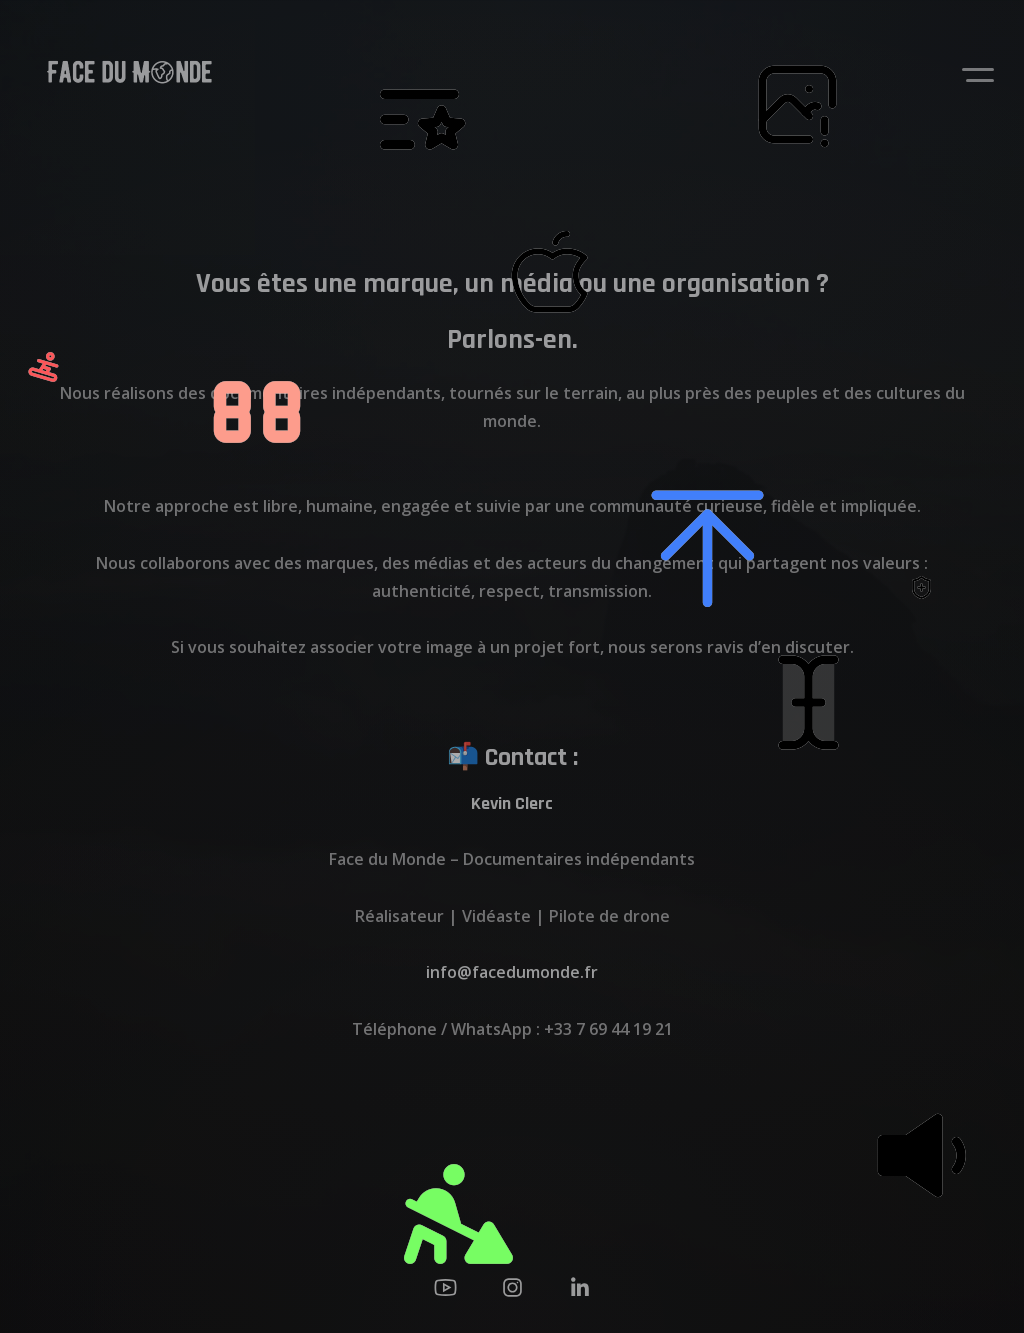  Describe the element at coordinates (919, 1155) in the screenshot. I see `decrease audio volume` at that location.